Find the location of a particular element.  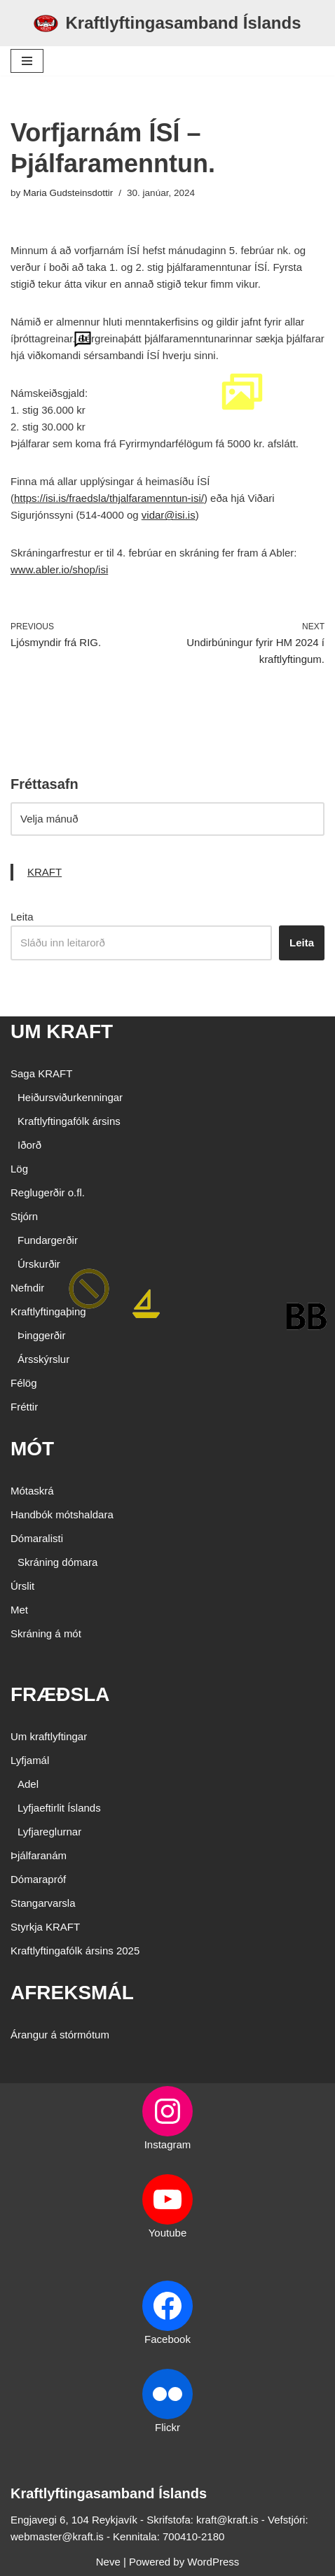

view multiple images or photo gallery is located at coordinates (242, 391).